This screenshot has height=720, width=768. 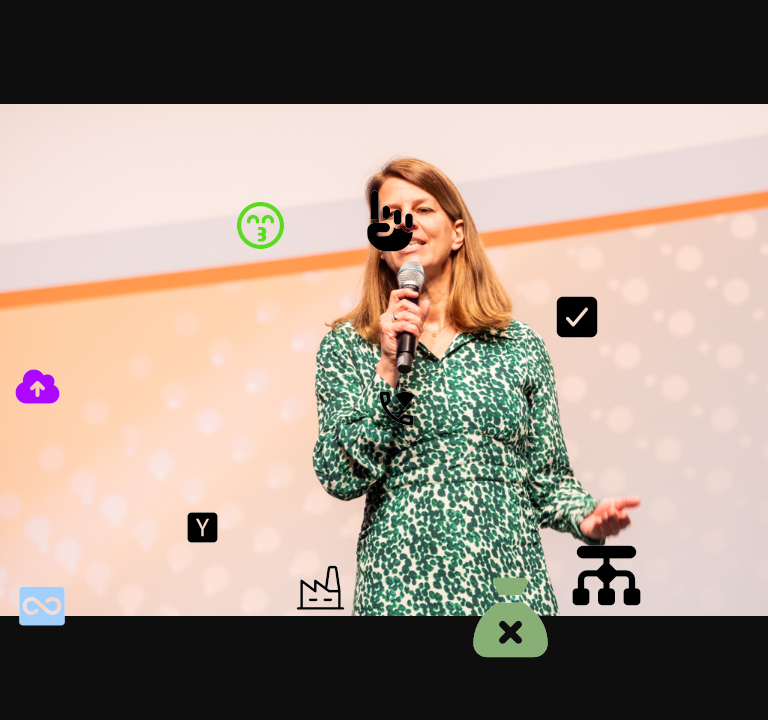 I want to click on enable wifi calling feature, so click(x=396, y=408).